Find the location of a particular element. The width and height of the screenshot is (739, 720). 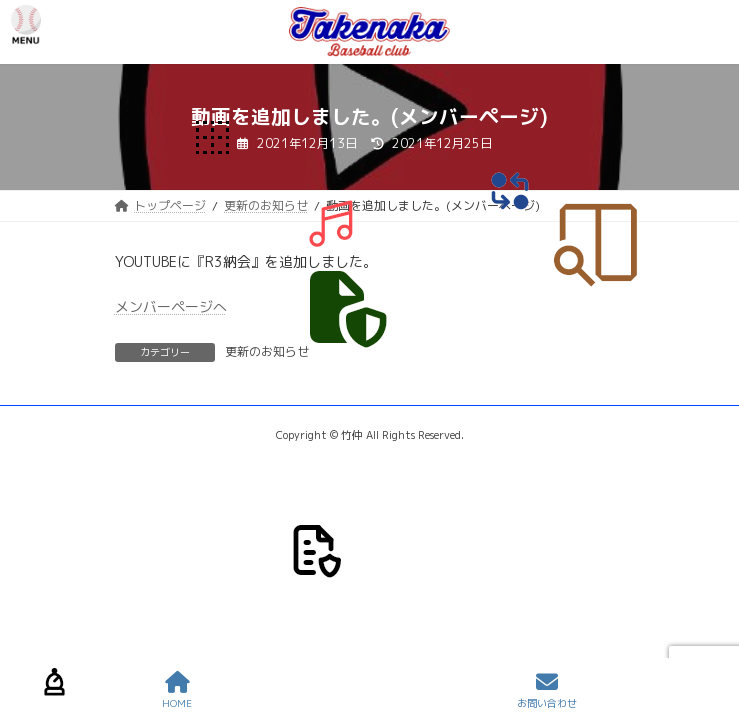

access music library or player is located at coordinates (333, 224).